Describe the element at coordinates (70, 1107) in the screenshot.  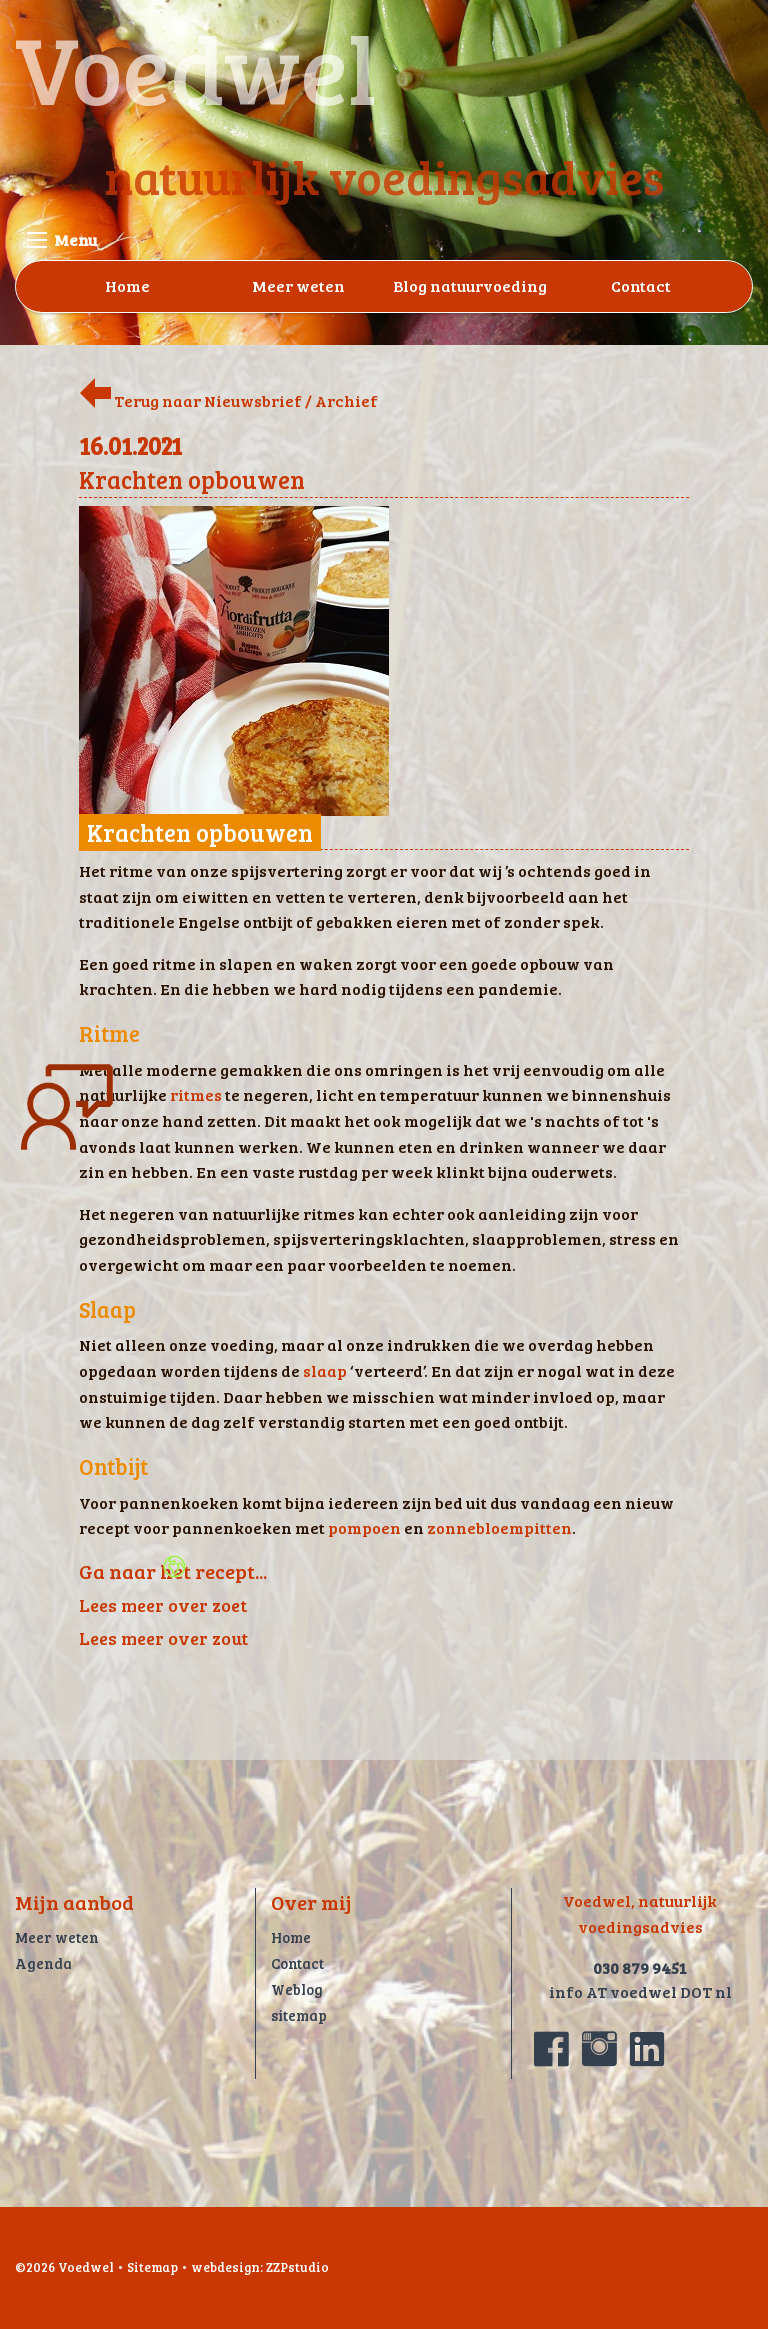
I see `submit feedback or comments` at that location.